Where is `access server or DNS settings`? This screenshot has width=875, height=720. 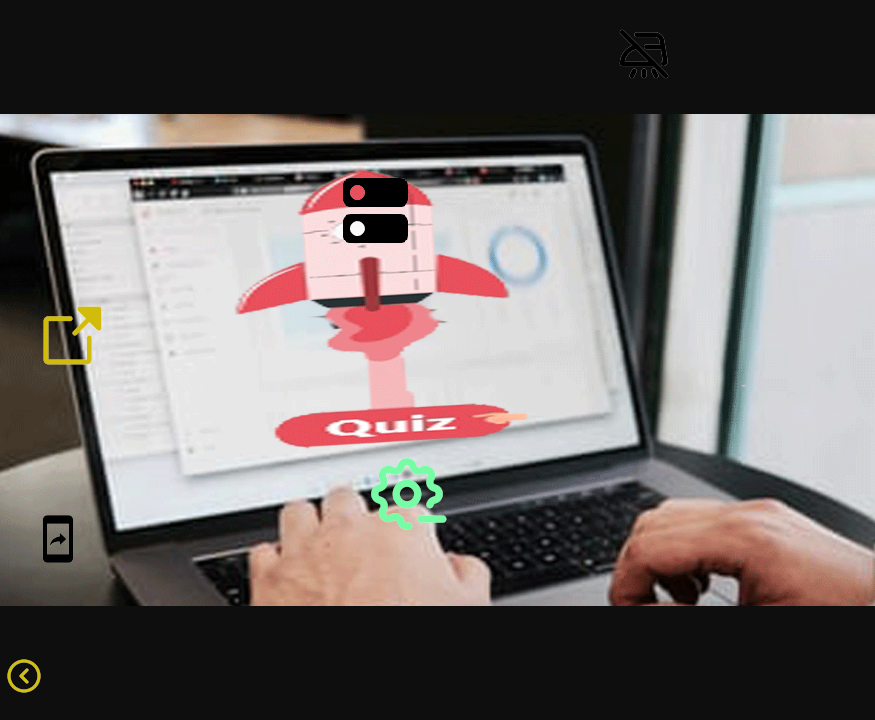
access server or DNS settings is located at coordinates (375, 210).